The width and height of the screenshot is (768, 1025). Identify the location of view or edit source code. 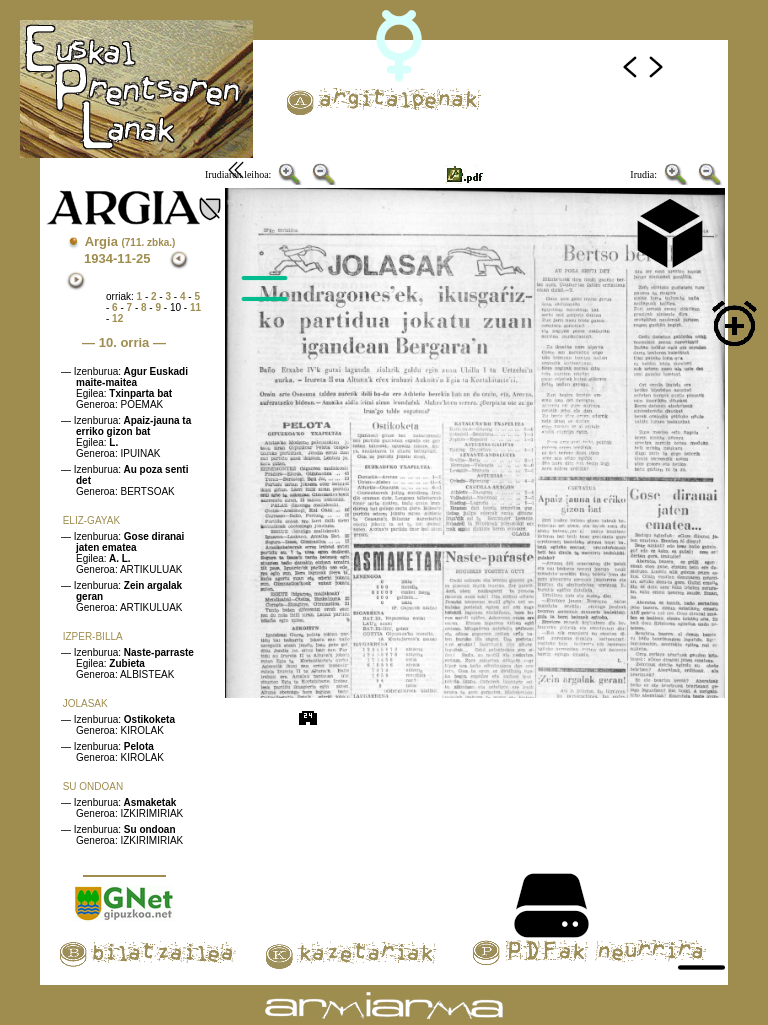
(643, 67).